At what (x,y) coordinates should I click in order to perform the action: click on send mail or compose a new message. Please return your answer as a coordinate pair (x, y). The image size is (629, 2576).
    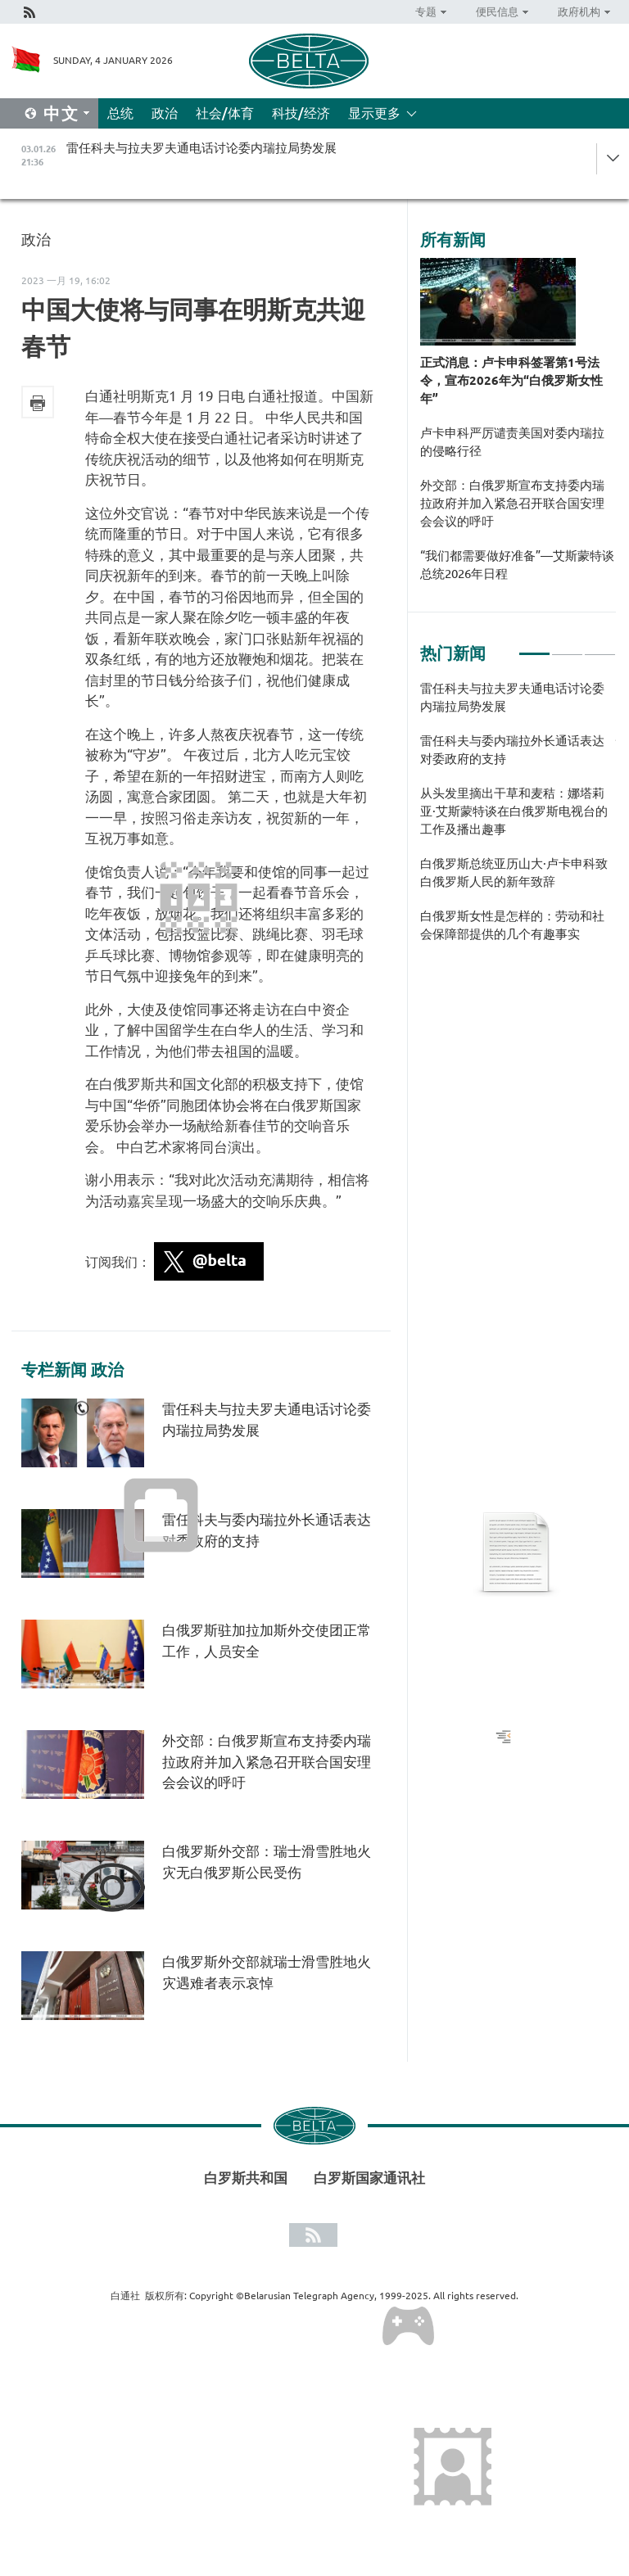
    Looking at the image, I should click on (450, 2469).